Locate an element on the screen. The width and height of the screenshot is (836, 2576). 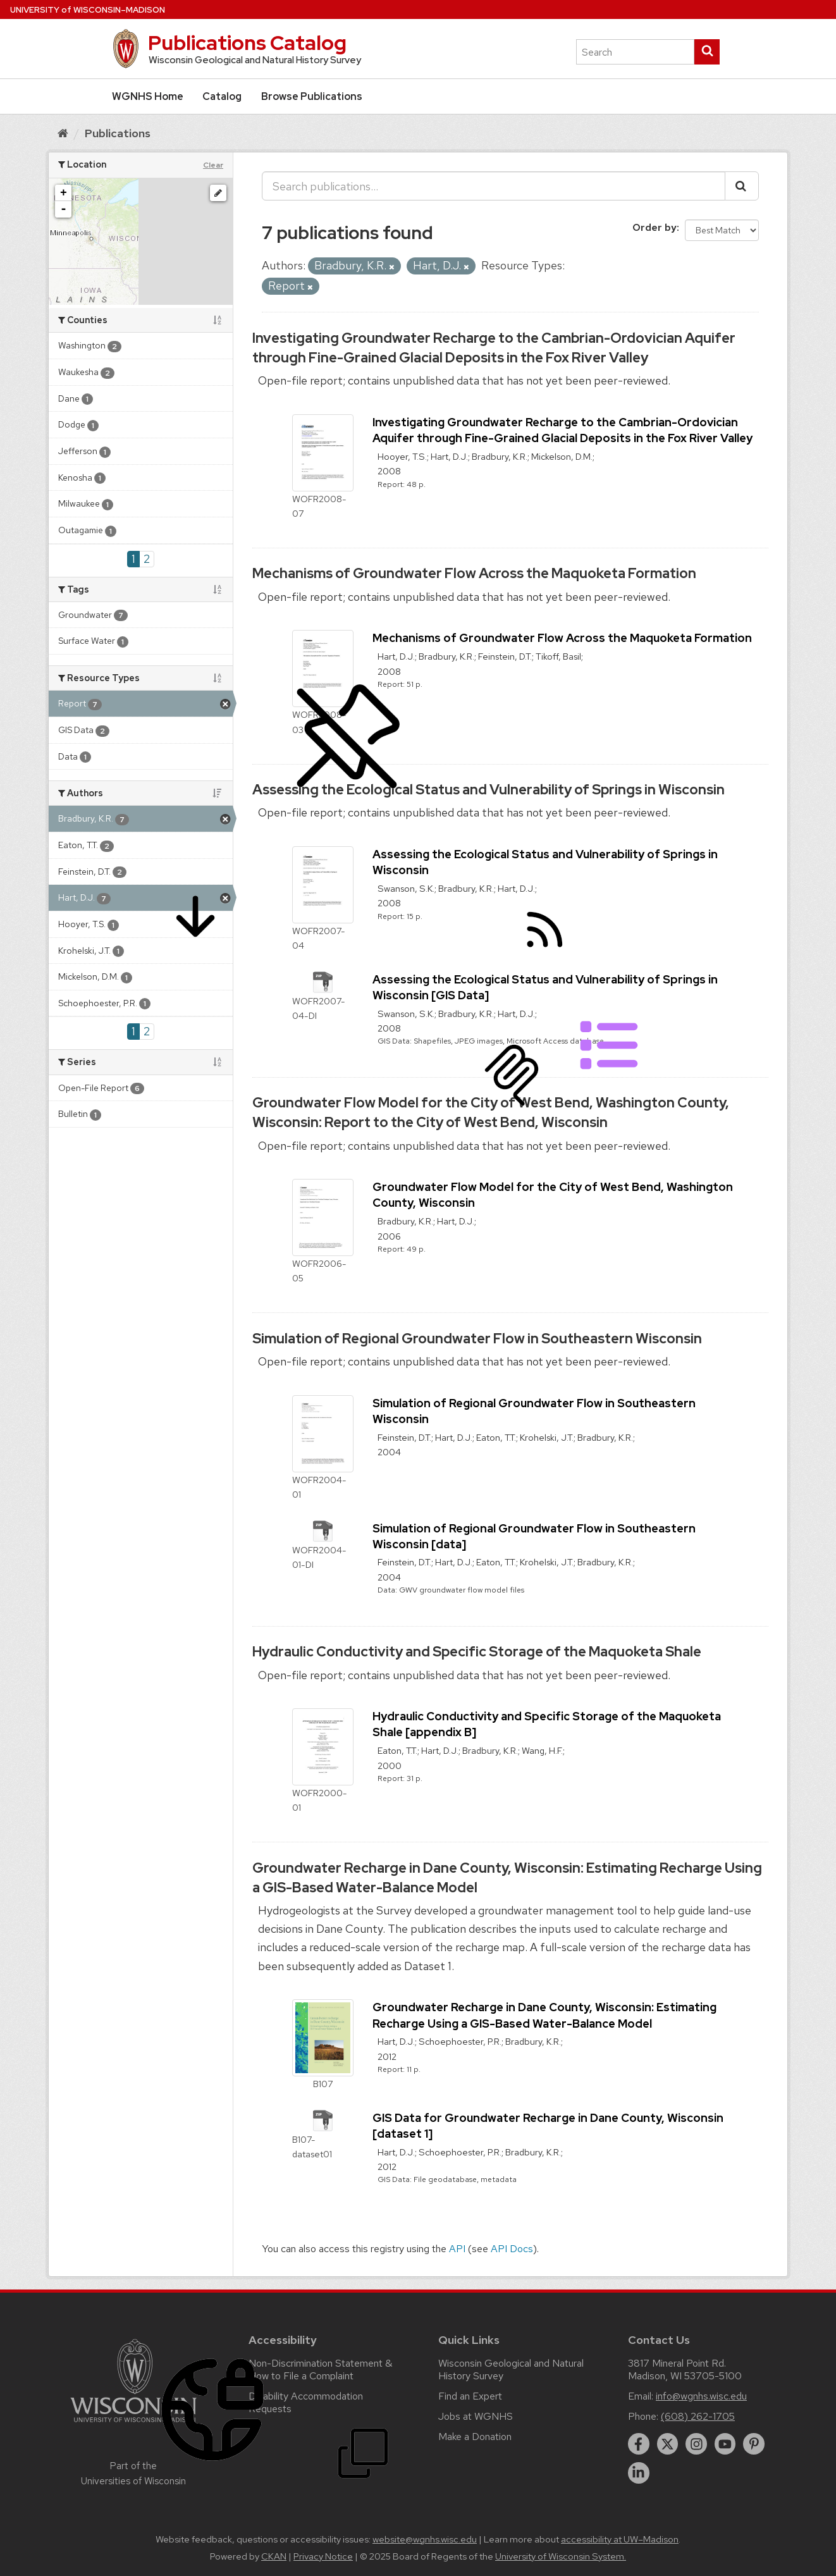
scroll down or view more content is located at coordinates (194, 915).